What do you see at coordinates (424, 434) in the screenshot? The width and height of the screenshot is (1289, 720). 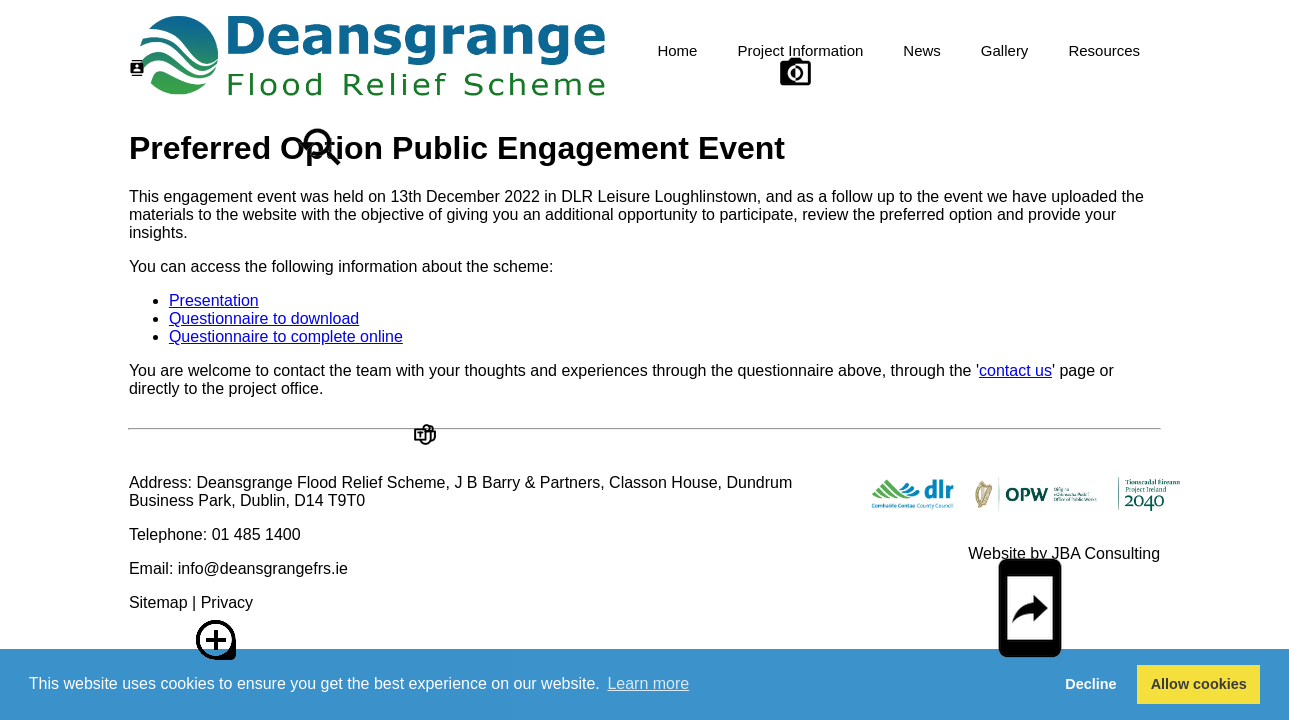 I see `open Microsoft Teams` at bounding box center [424, 434].